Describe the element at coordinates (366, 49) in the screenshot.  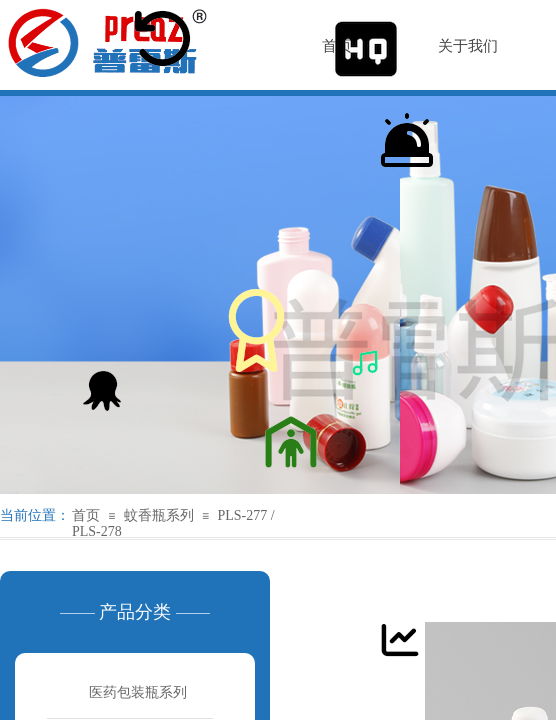
I see `switch to high quality playback mode` at that location.